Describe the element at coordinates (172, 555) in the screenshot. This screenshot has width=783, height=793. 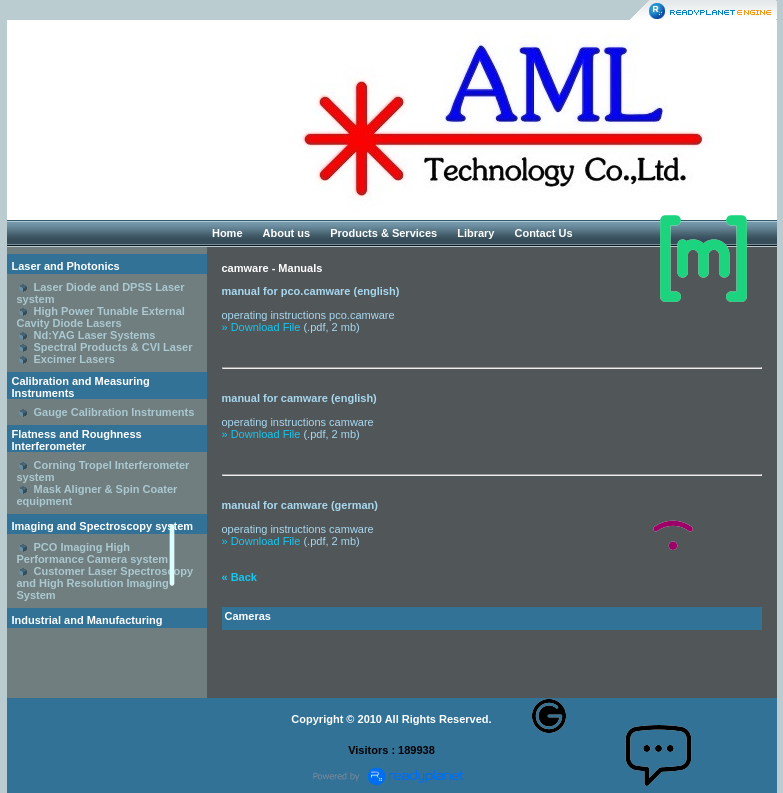
I see `vertical divider or separator between UI elements` at that location.